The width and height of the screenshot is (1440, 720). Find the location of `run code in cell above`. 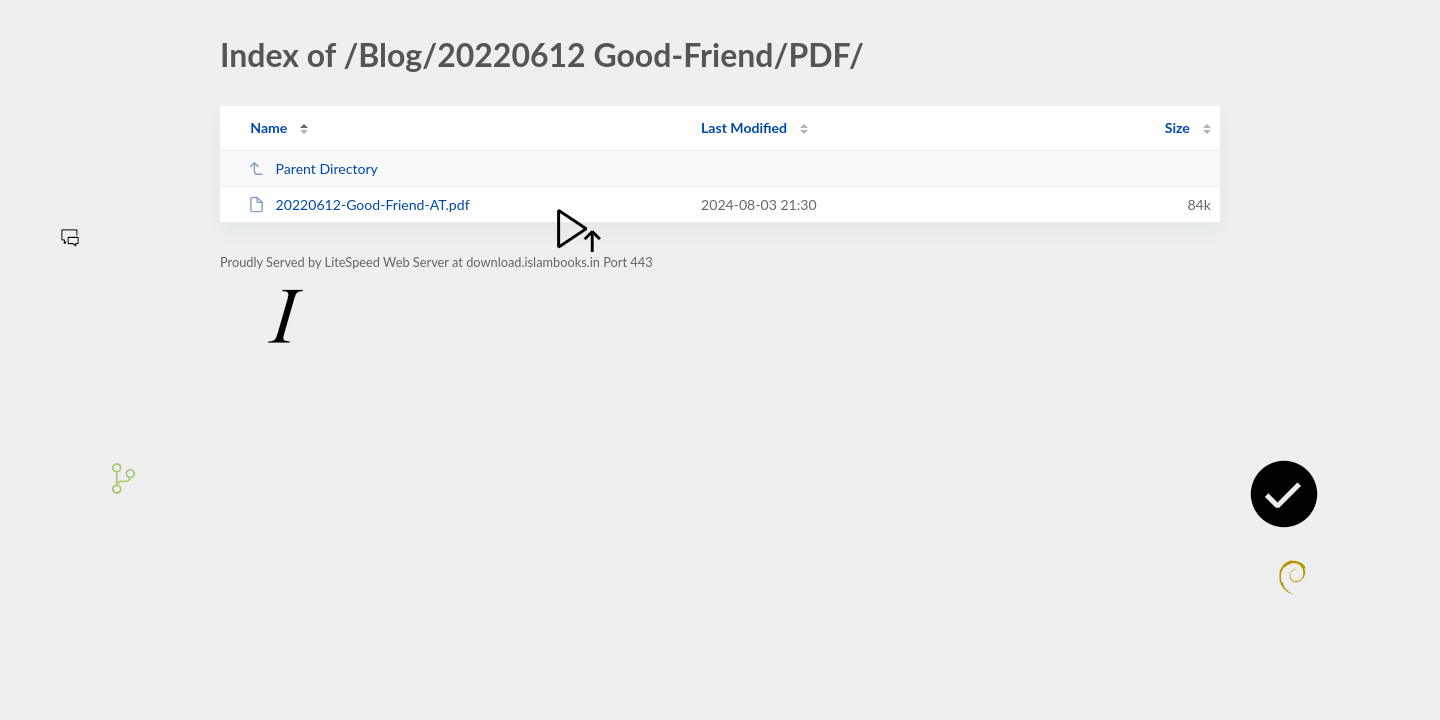

run code in cell above is located at coordinates (578, 230).